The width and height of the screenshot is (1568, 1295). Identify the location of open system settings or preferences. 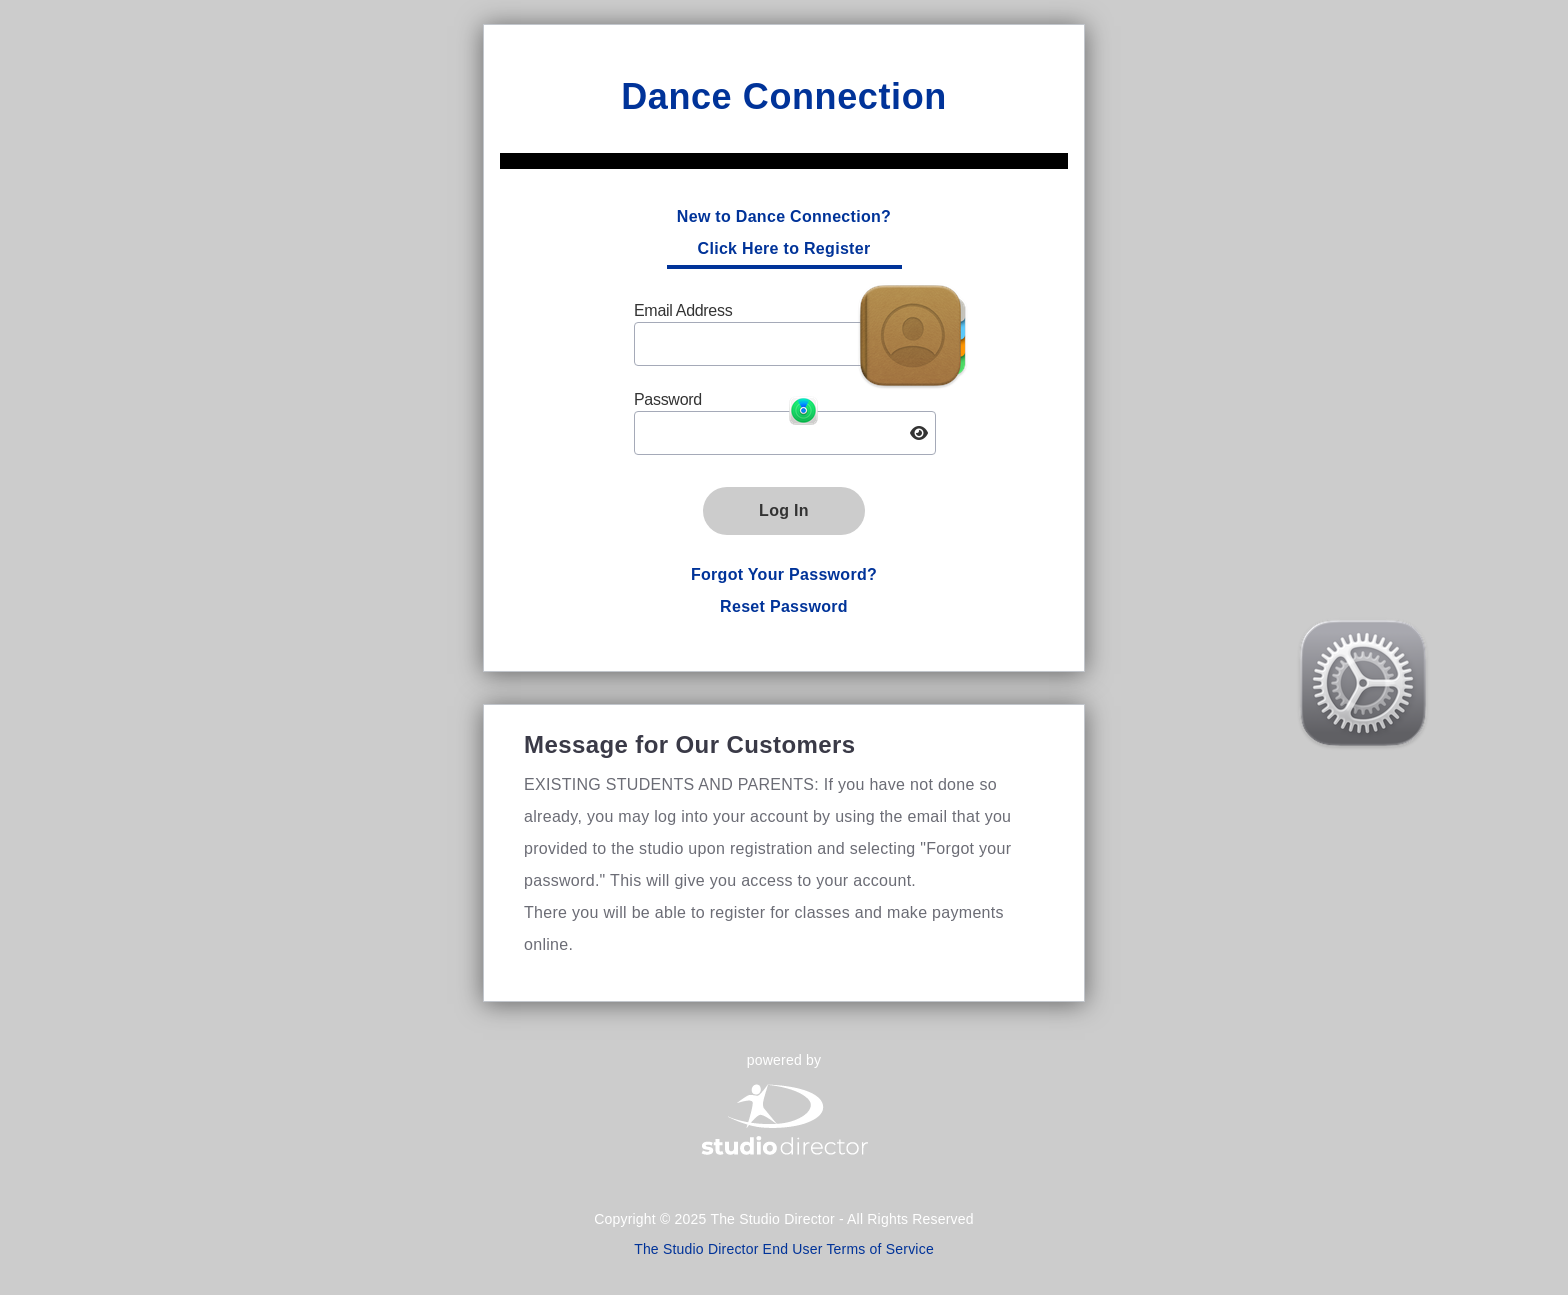
(1363, 683).